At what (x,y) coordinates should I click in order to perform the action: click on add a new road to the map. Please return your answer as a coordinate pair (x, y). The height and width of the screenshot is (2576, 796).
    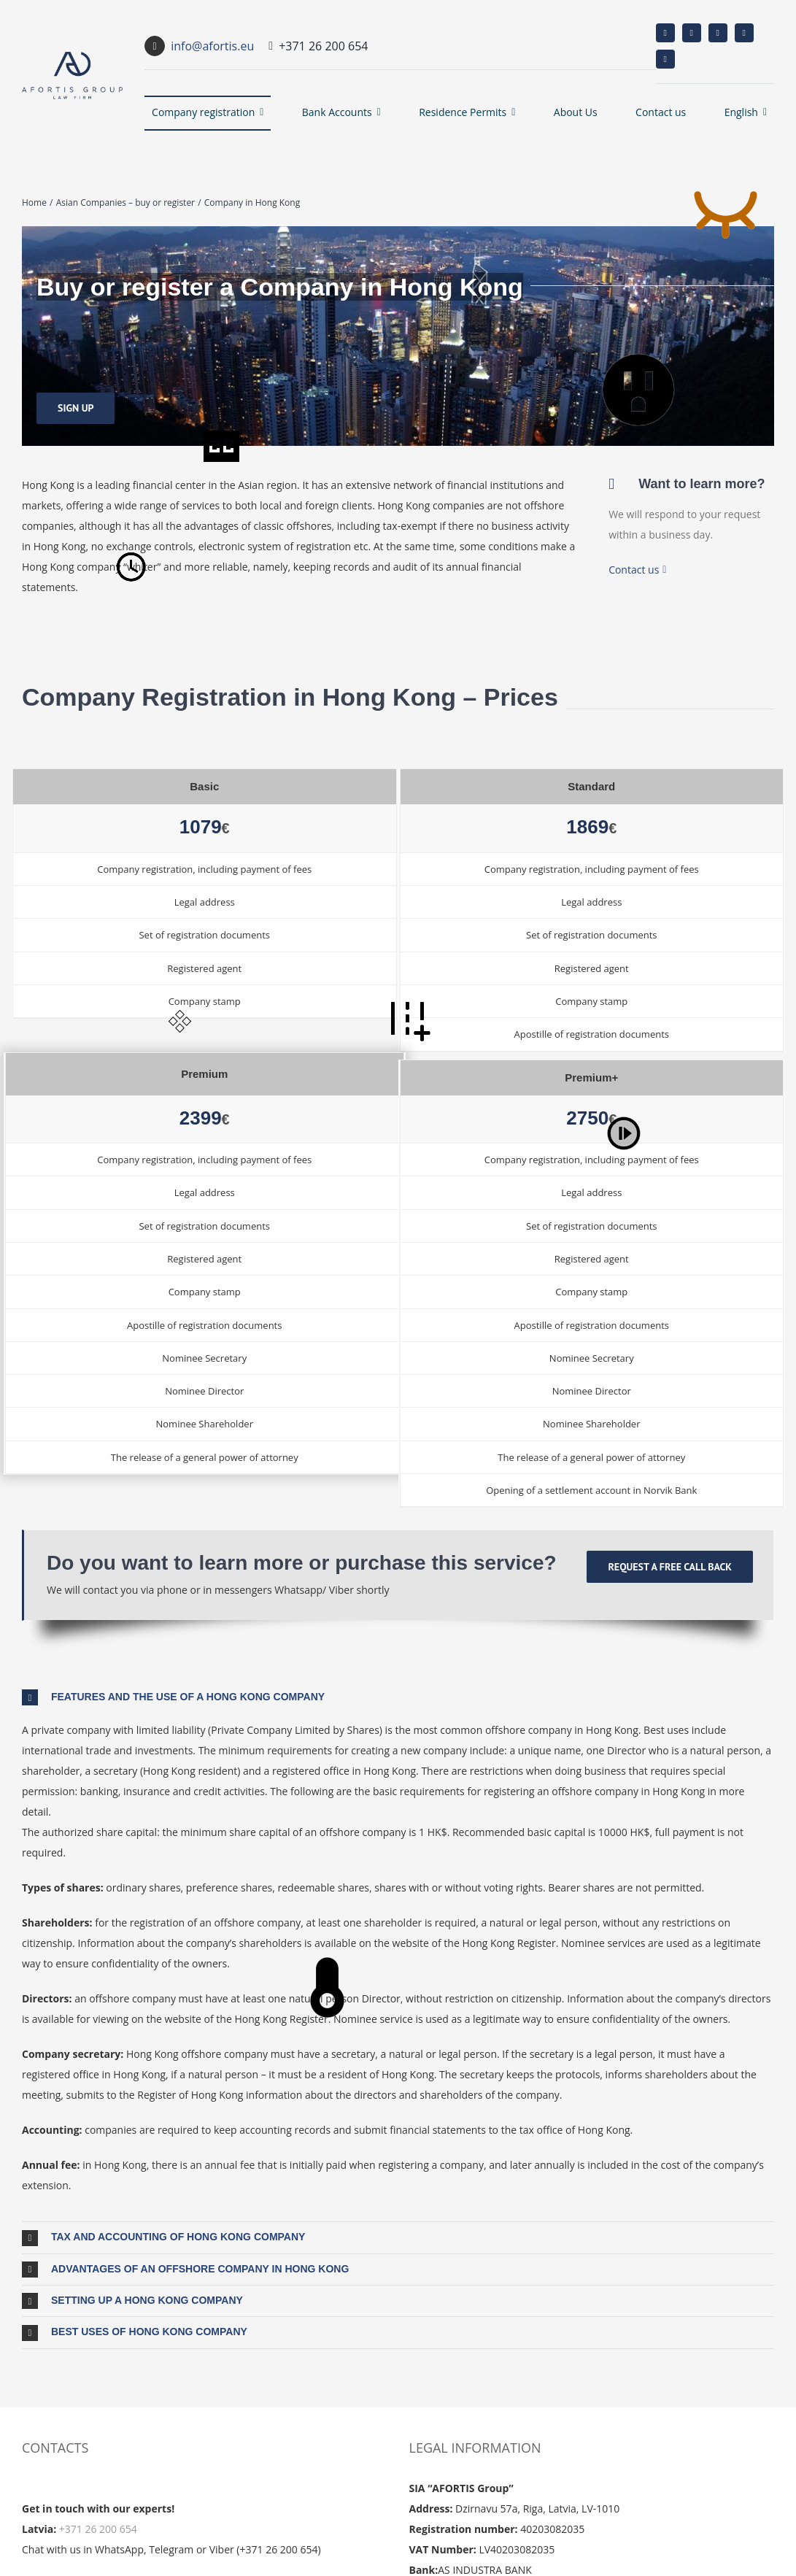
    Looking at the image, I should click on (407, 1018).